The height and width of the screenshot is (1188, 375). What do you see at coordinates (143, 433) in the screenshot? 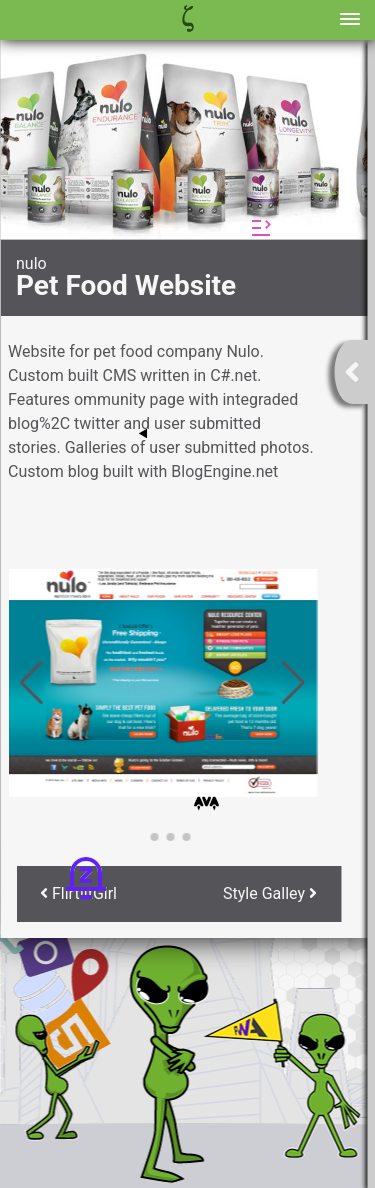
I see `play media in reverse` at bounding box center [143, 433].